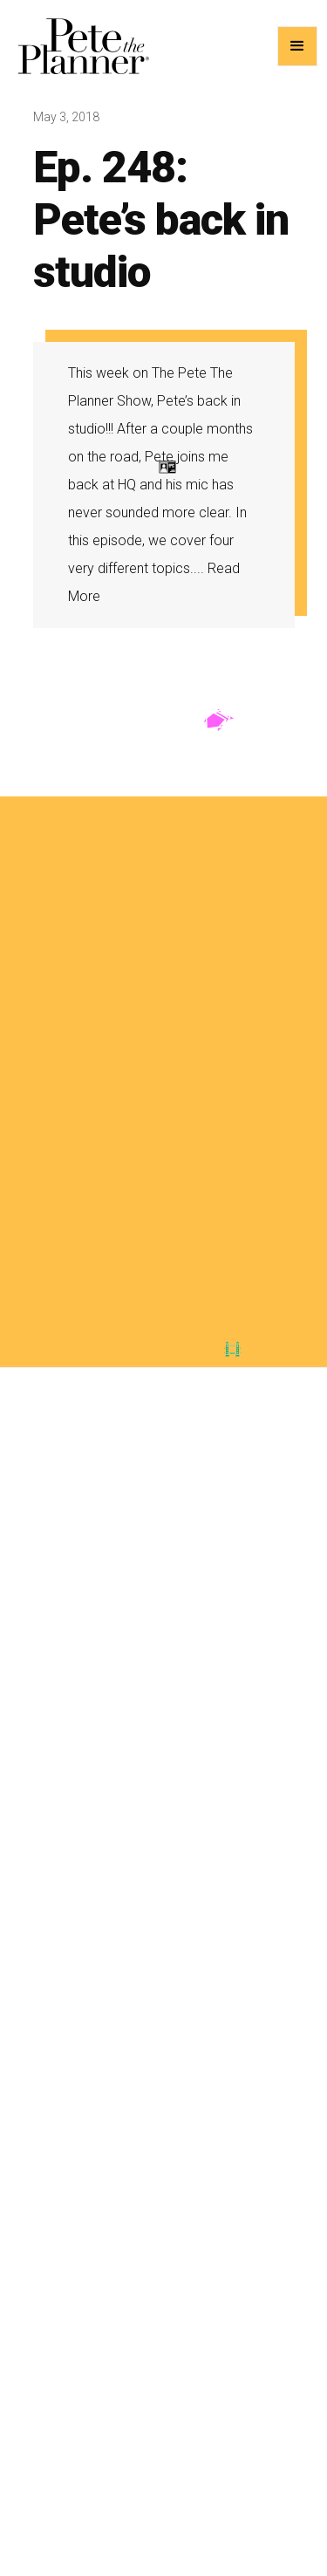 This screenshot has height=2576, width=327. What do you see at coordinates (232, 1348) in the screenshot?
I see `view London landmarks or attractions` at bounding box center [232, 1348].